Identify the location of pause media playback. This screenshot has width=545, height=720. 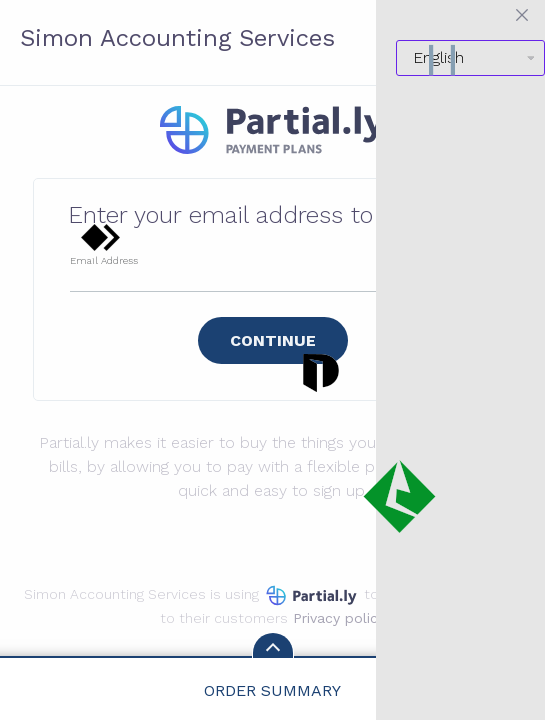
(442, 60).